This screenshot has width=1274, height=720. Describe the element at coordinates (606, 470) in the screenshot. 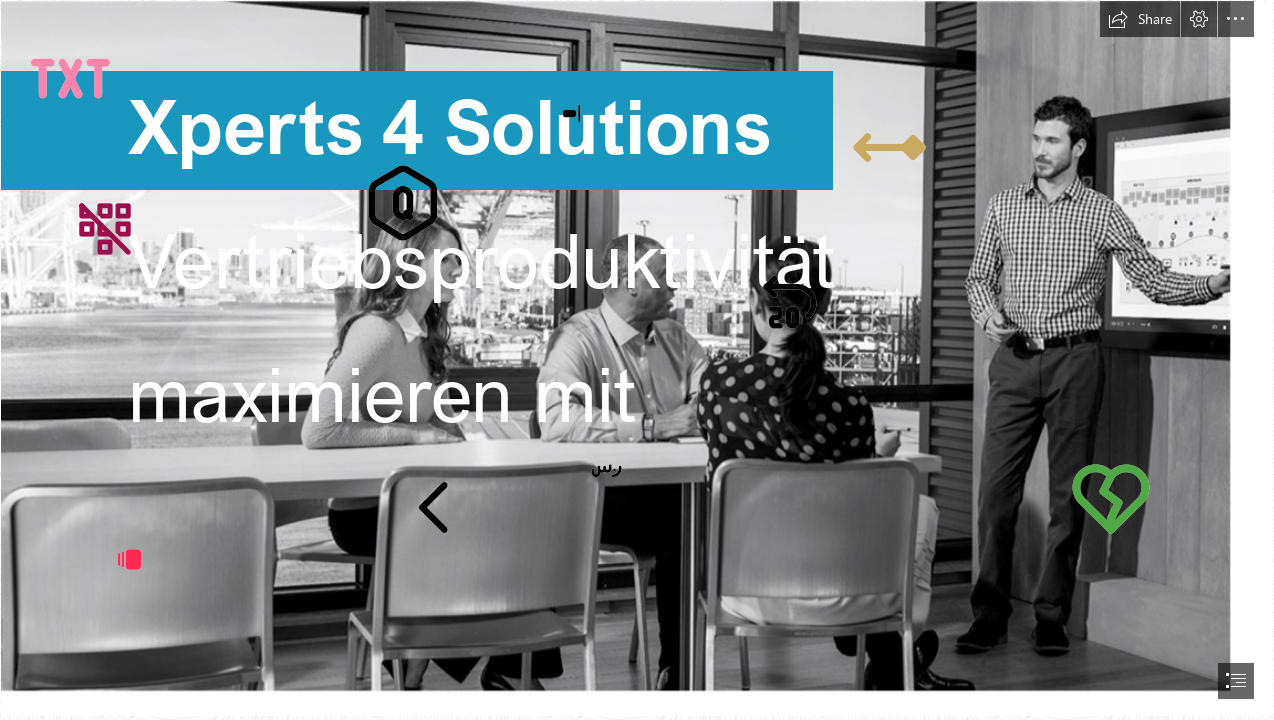

I see `indicates price or amount in Saudi riyals` at that location.